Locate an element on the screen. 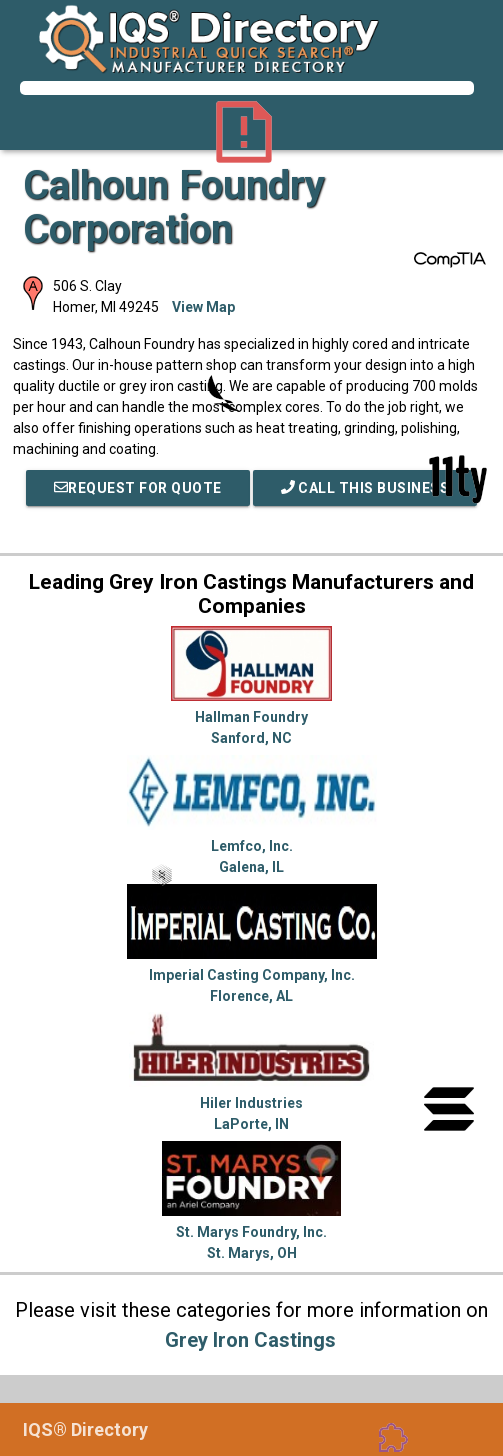 The image size is (503, 1456). CompTIA official logo is located at coordinates (450, 260).